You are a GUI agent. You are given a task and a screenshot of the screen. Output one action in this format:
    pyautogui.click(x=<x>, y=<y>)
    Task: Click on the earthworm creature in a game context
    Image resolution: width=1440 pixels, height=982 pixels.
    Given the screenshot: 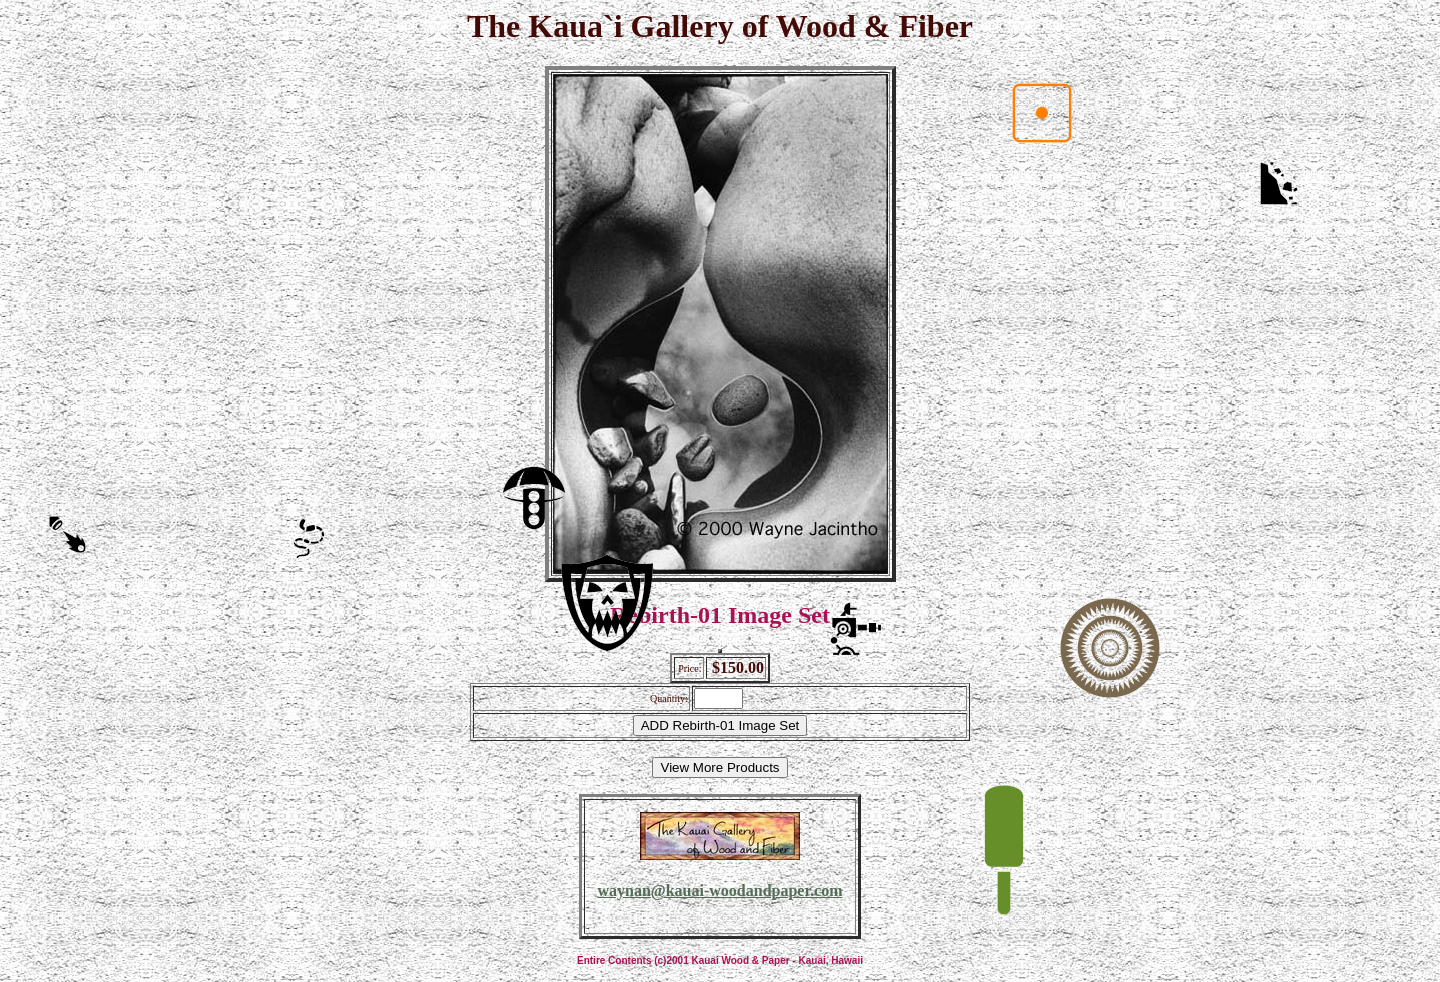 What is the action you would take?
    pyautogui.click(x=308, y=538)
    